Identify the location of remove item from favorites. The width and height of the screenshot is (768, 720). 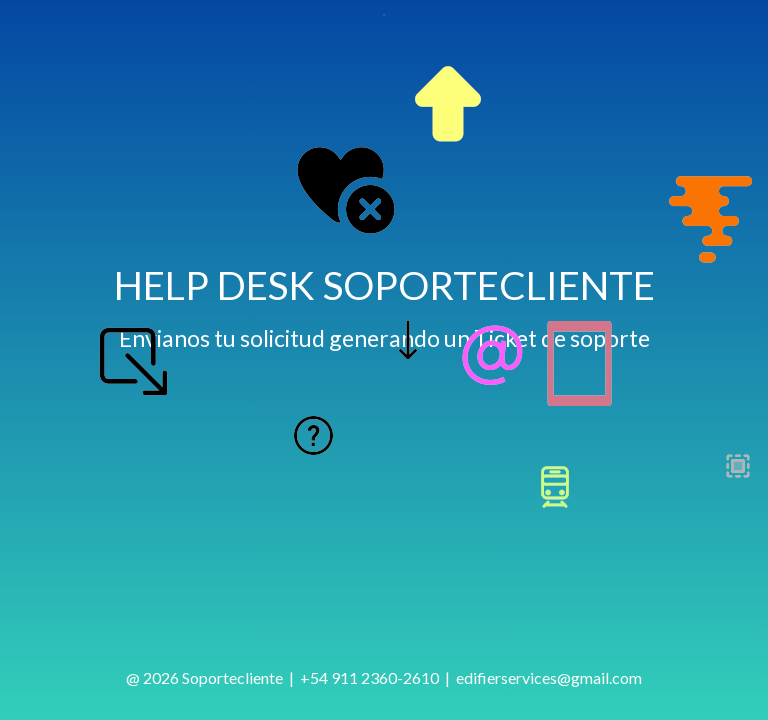
(346, 185).